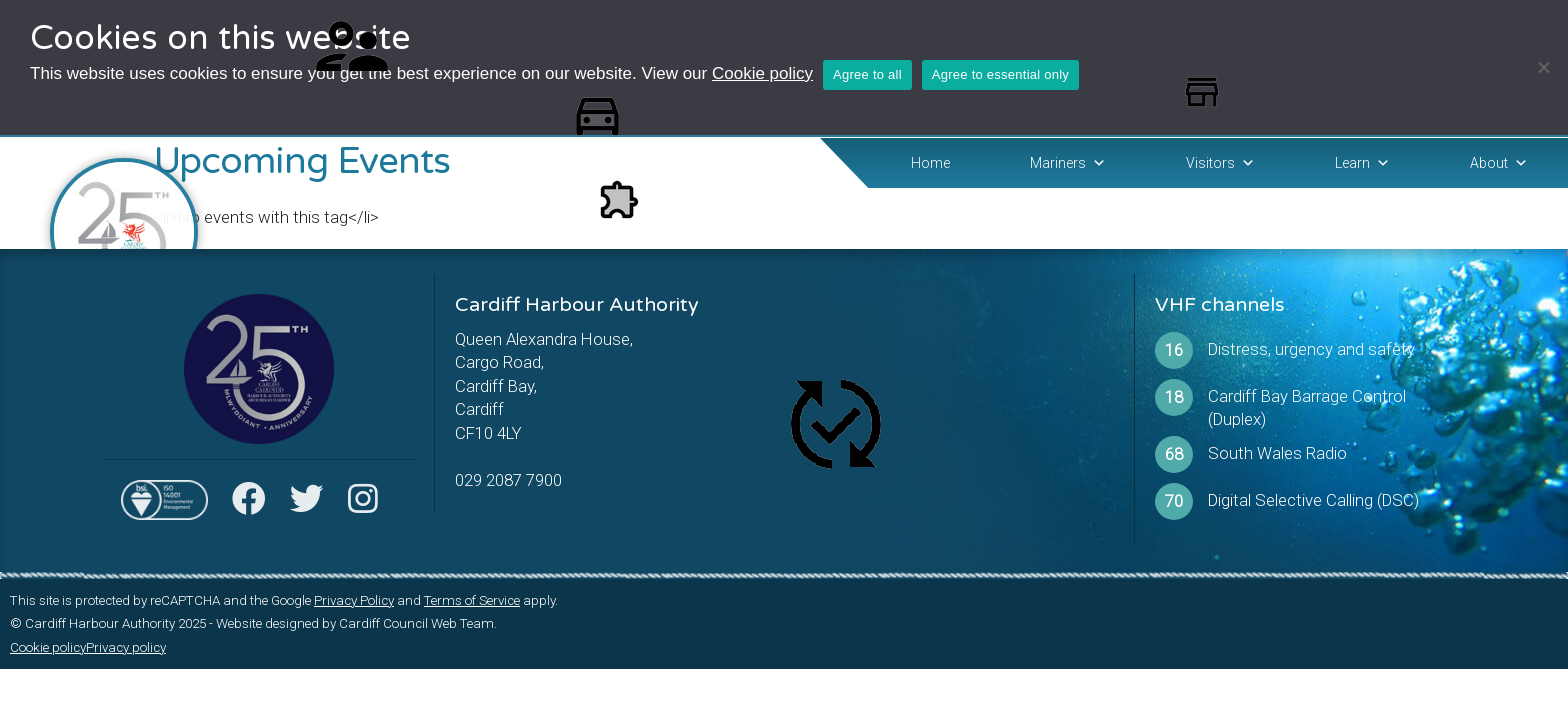 This screenshot has width=1568, height=720. I want to click on find nearby stores or shops, so click(1202, 92).